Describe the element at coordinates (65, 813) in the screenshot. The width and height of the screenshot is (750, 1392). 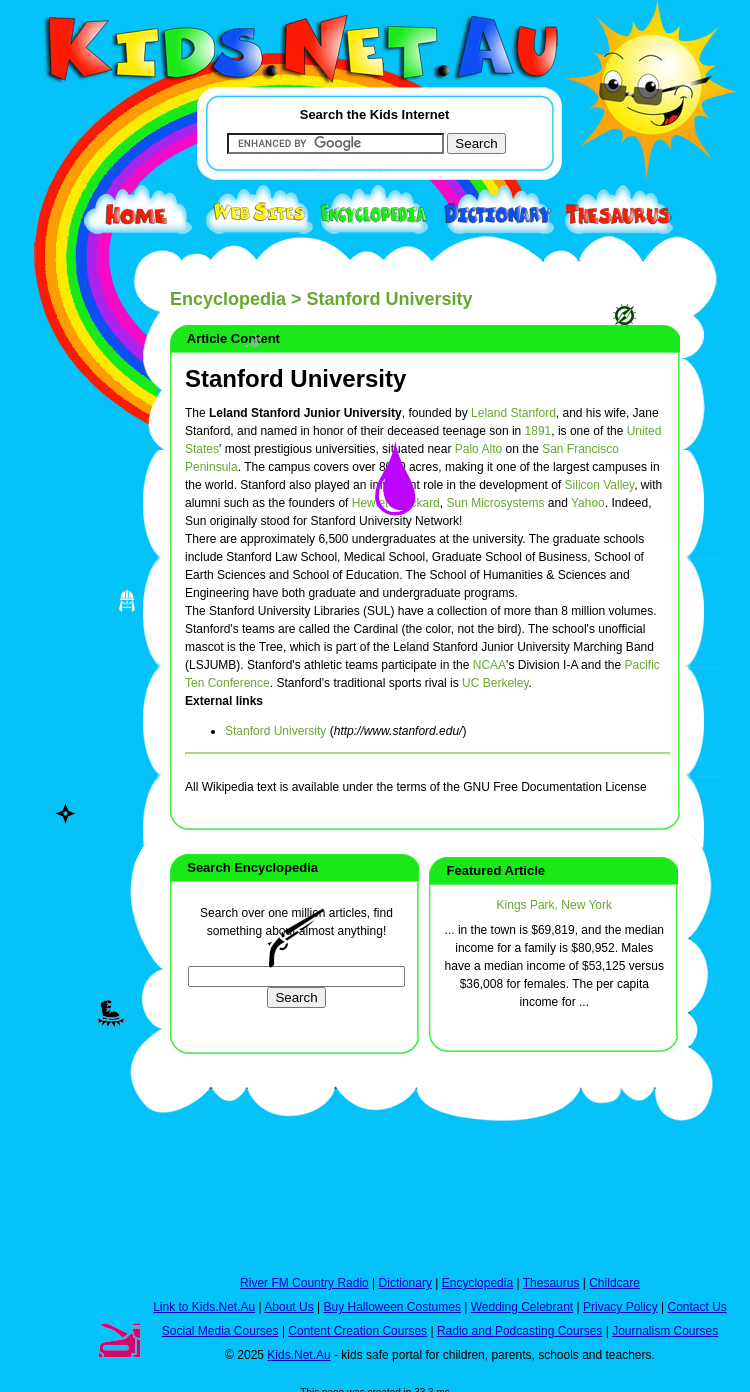
I see `throwing star weapon in a game inventory` at that location.